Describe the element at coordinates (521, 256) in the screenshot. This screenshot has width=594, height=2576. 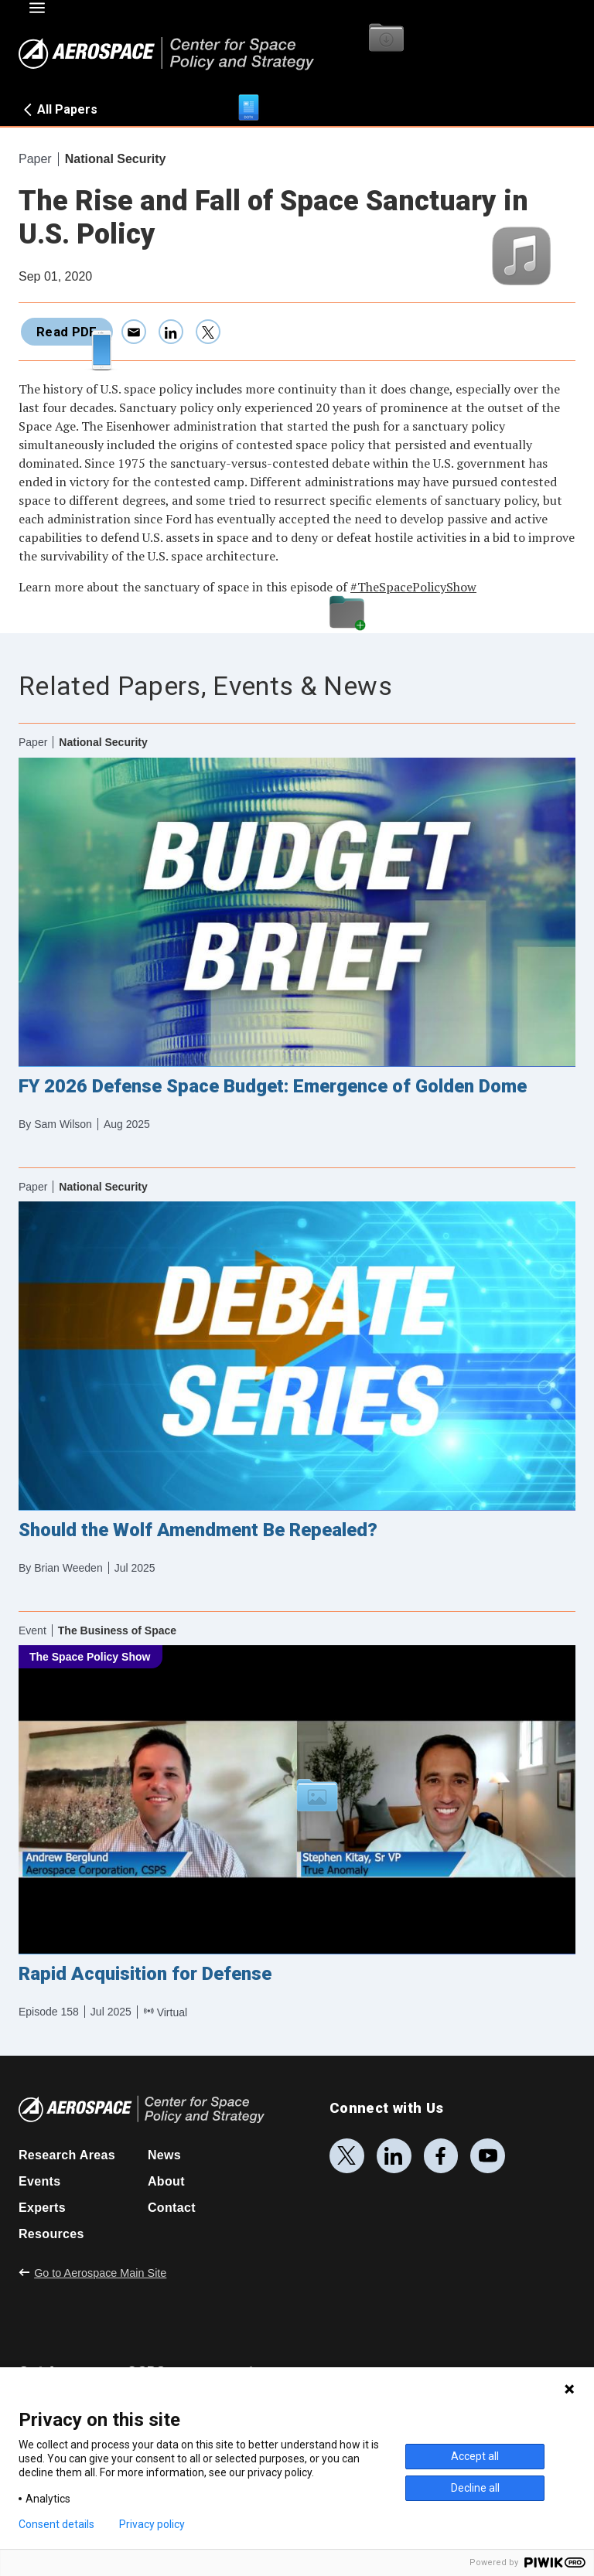
I see `open the Music app` at that location.